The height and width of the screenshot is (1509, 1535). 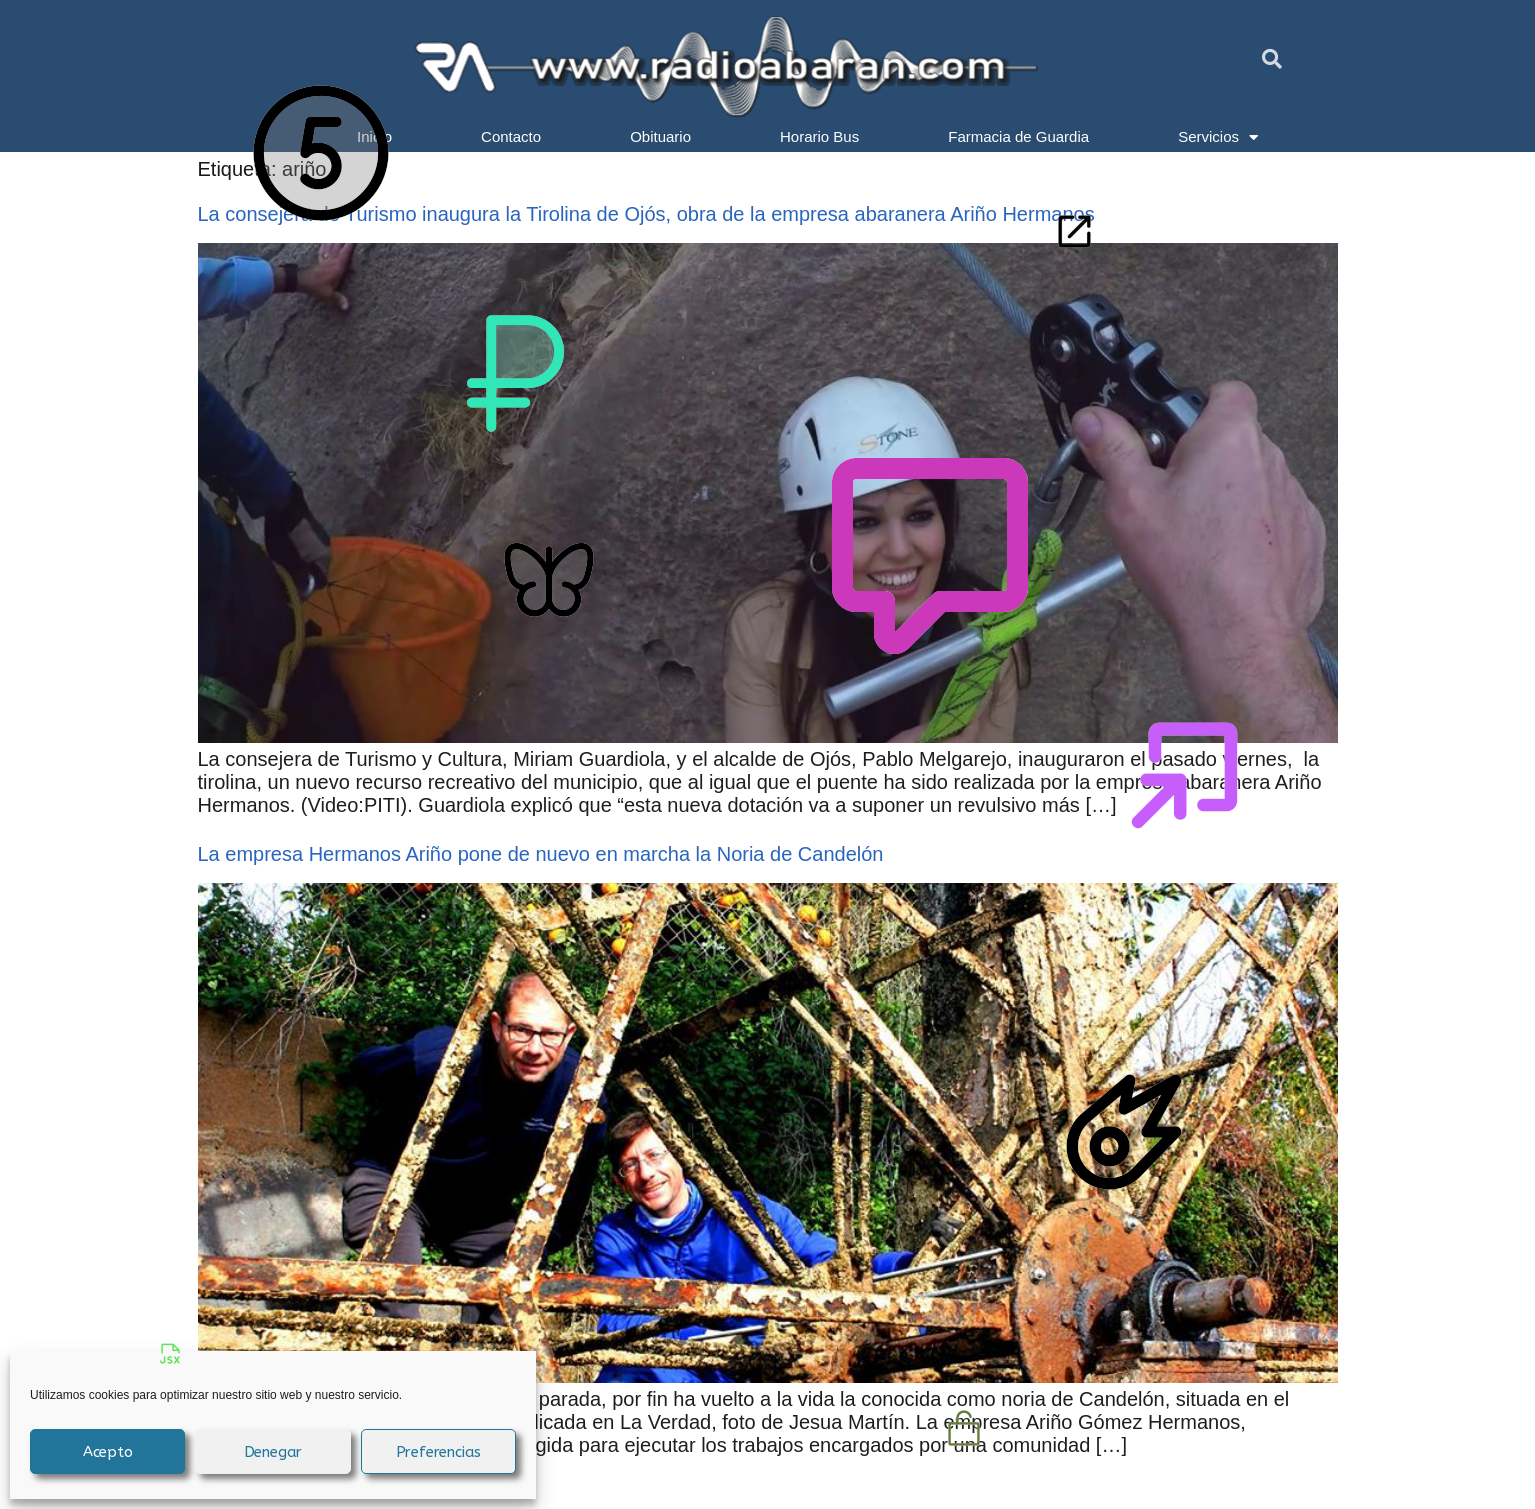 What do you see at coordinates (515, 373) in the screenshot?
I see `view price in russian rubles` at bounding box center [515, 373].